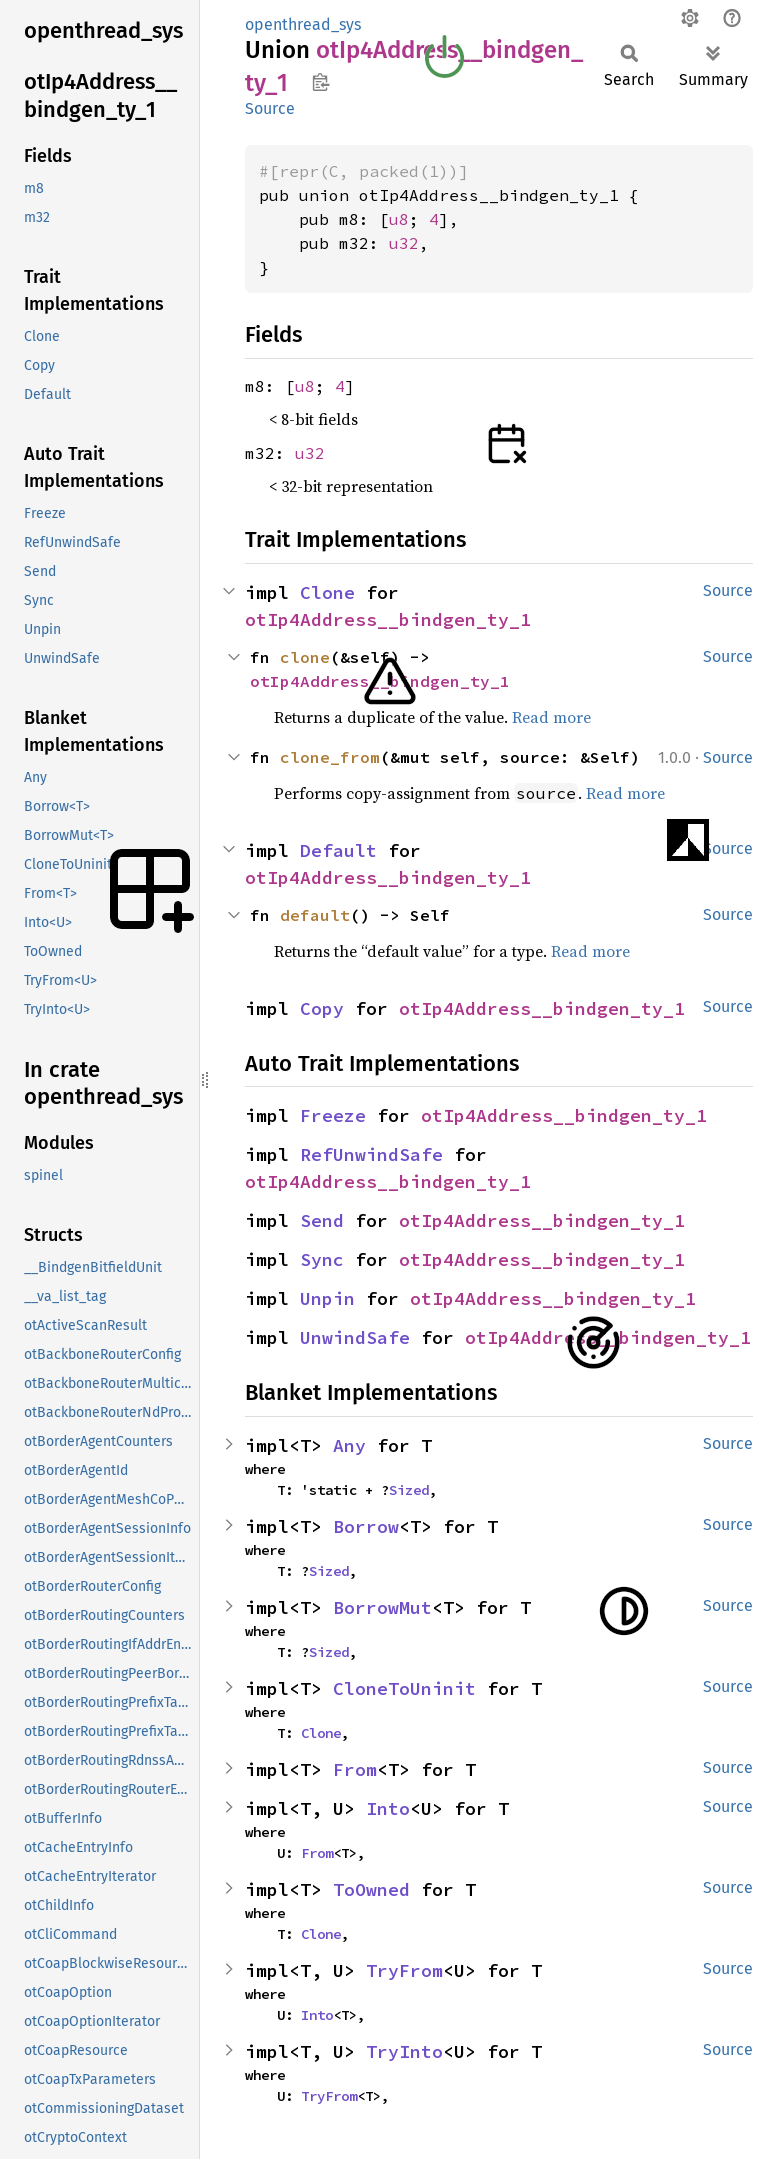  What do you see at coordinates (624, 1611) in the screenshot?
I see `adjust display contrast settings` at bounding box center [624, 1611].